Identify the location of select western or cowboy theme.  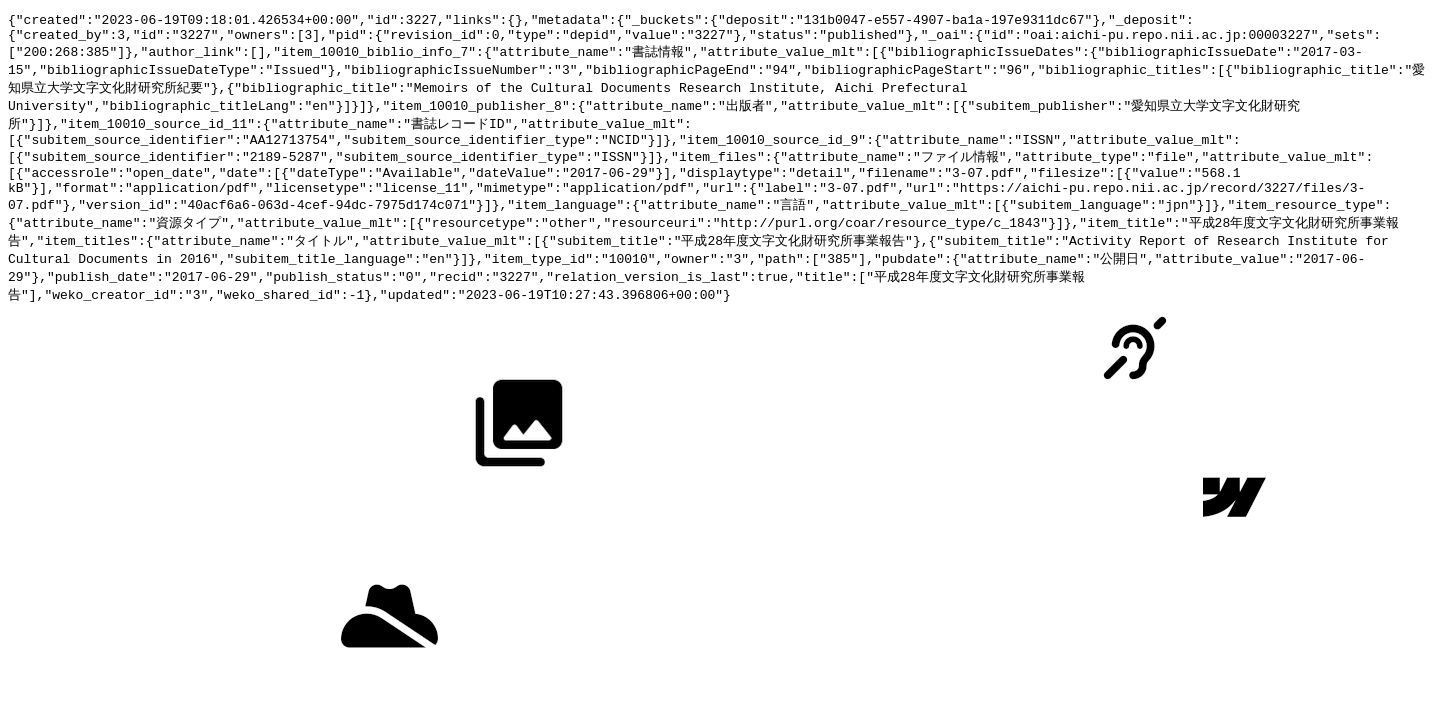
(389, 618).